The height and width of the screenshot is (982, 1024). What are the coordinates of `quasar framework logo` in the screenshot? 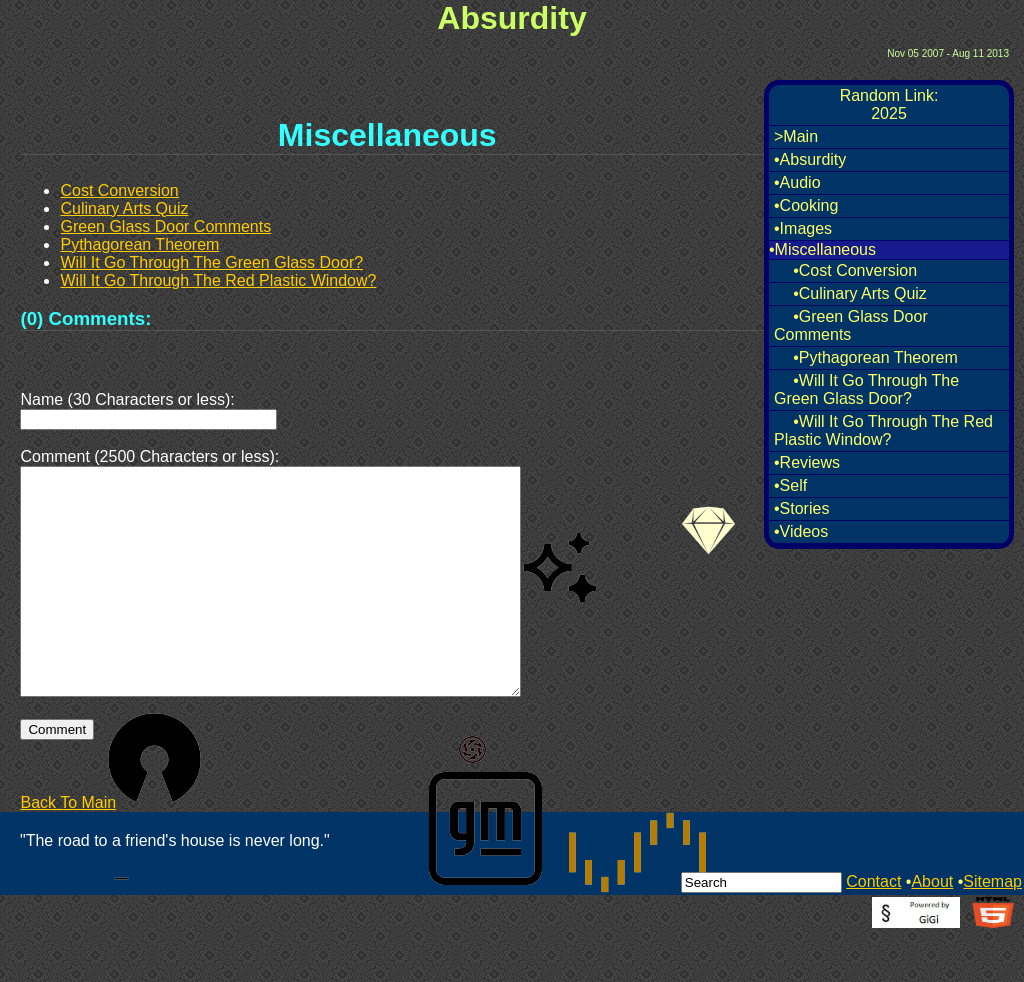 It's located at (472, 749).